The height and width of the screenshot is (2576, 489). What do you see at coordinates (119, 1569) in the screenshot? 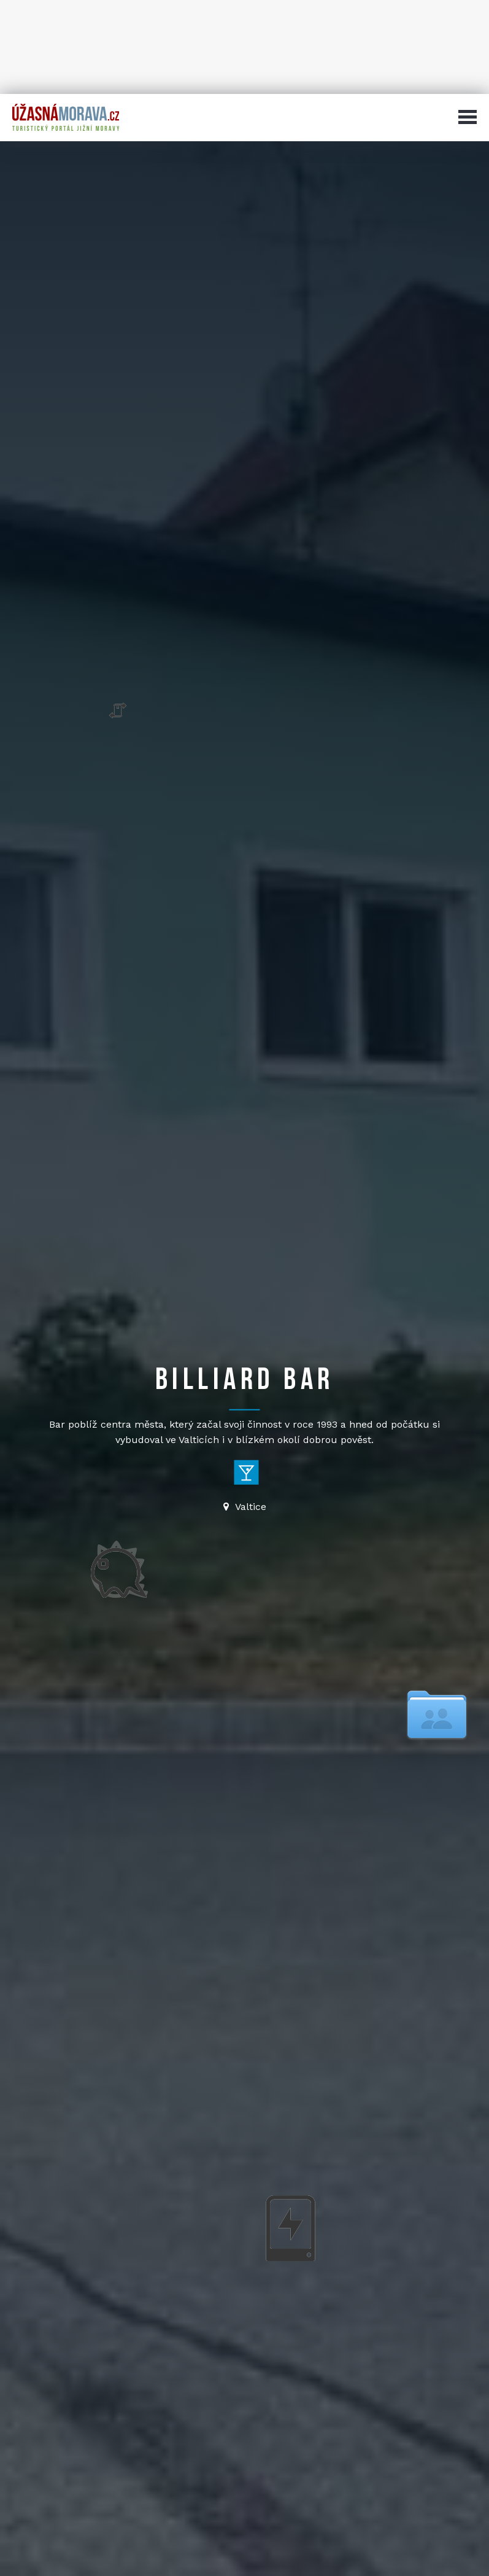
I see `open dino messaging app` at bounding box center [119, 1569].